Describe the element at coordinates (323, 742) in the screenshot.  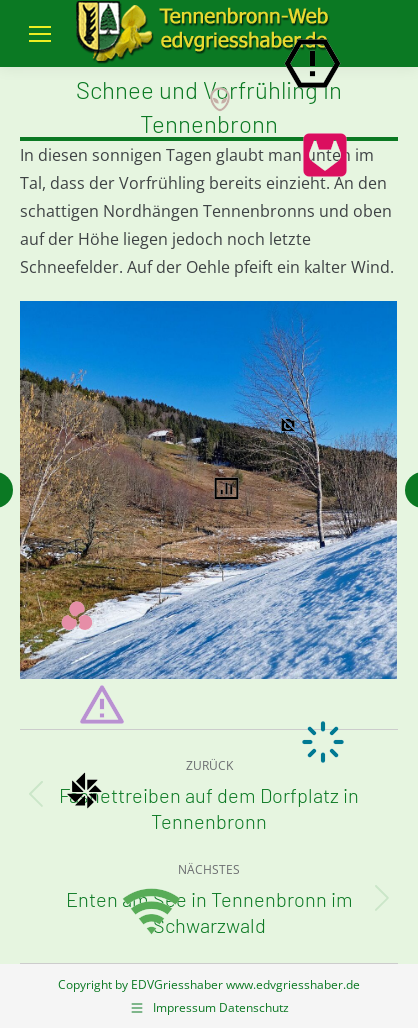
I see `loading content in progress` at that location.